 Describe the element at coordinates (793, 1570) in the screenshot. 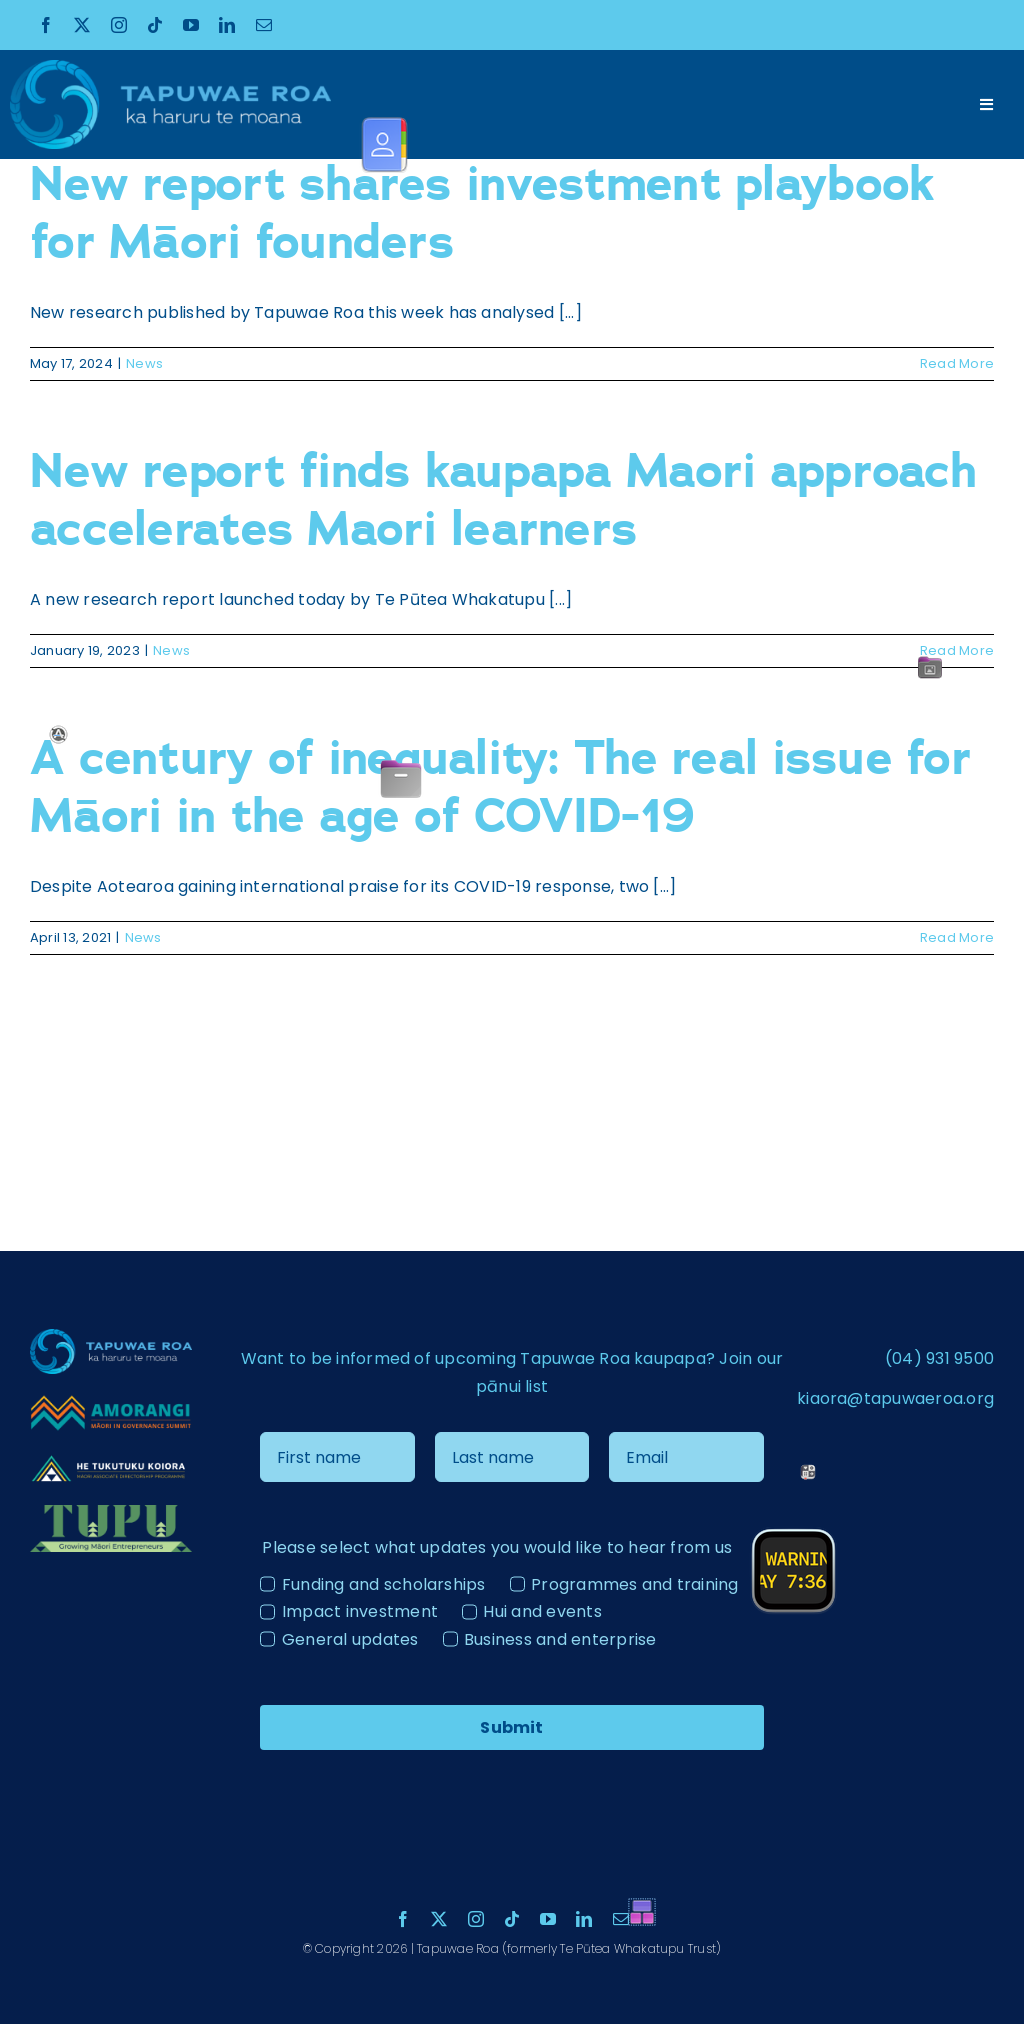

I see `open the console app to view system logs` at that location.